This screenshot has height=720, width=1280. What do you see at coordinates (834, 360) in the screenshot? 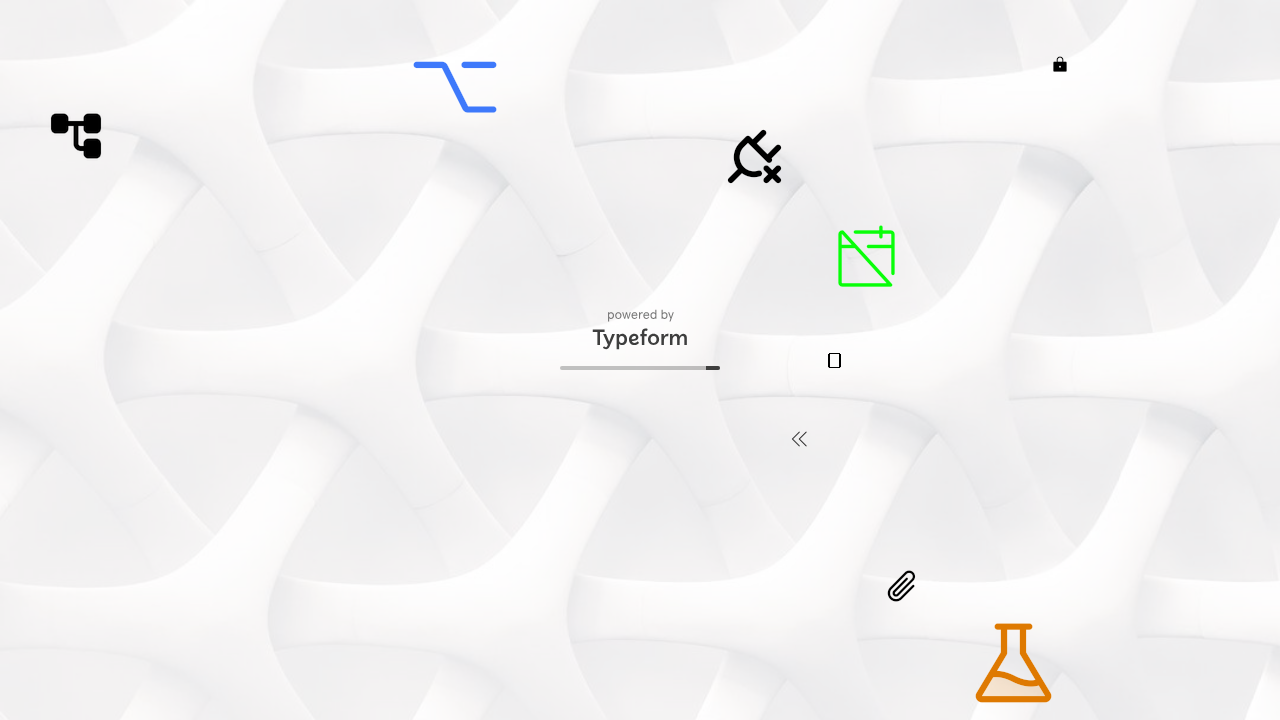
I see `crop image to portrait orientation` at bounding box center [834, 360].